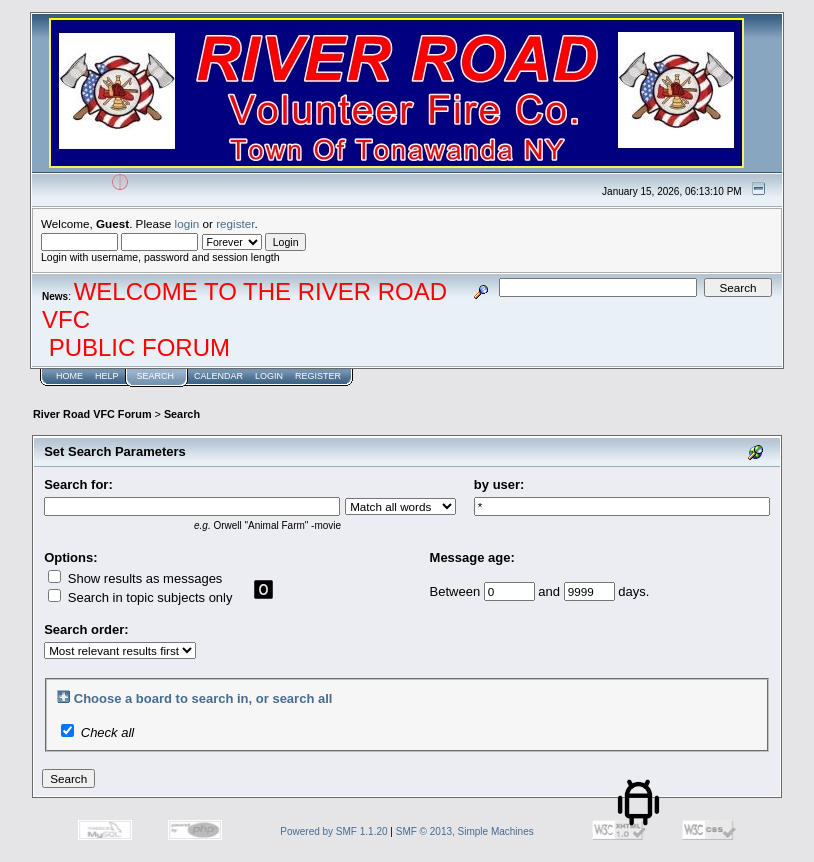 The image size is (814, 862). What do you see at coordinates (120, 182) in the screenshot?
I see `toggle between light and dark mode` at bounding box center [120, 182].